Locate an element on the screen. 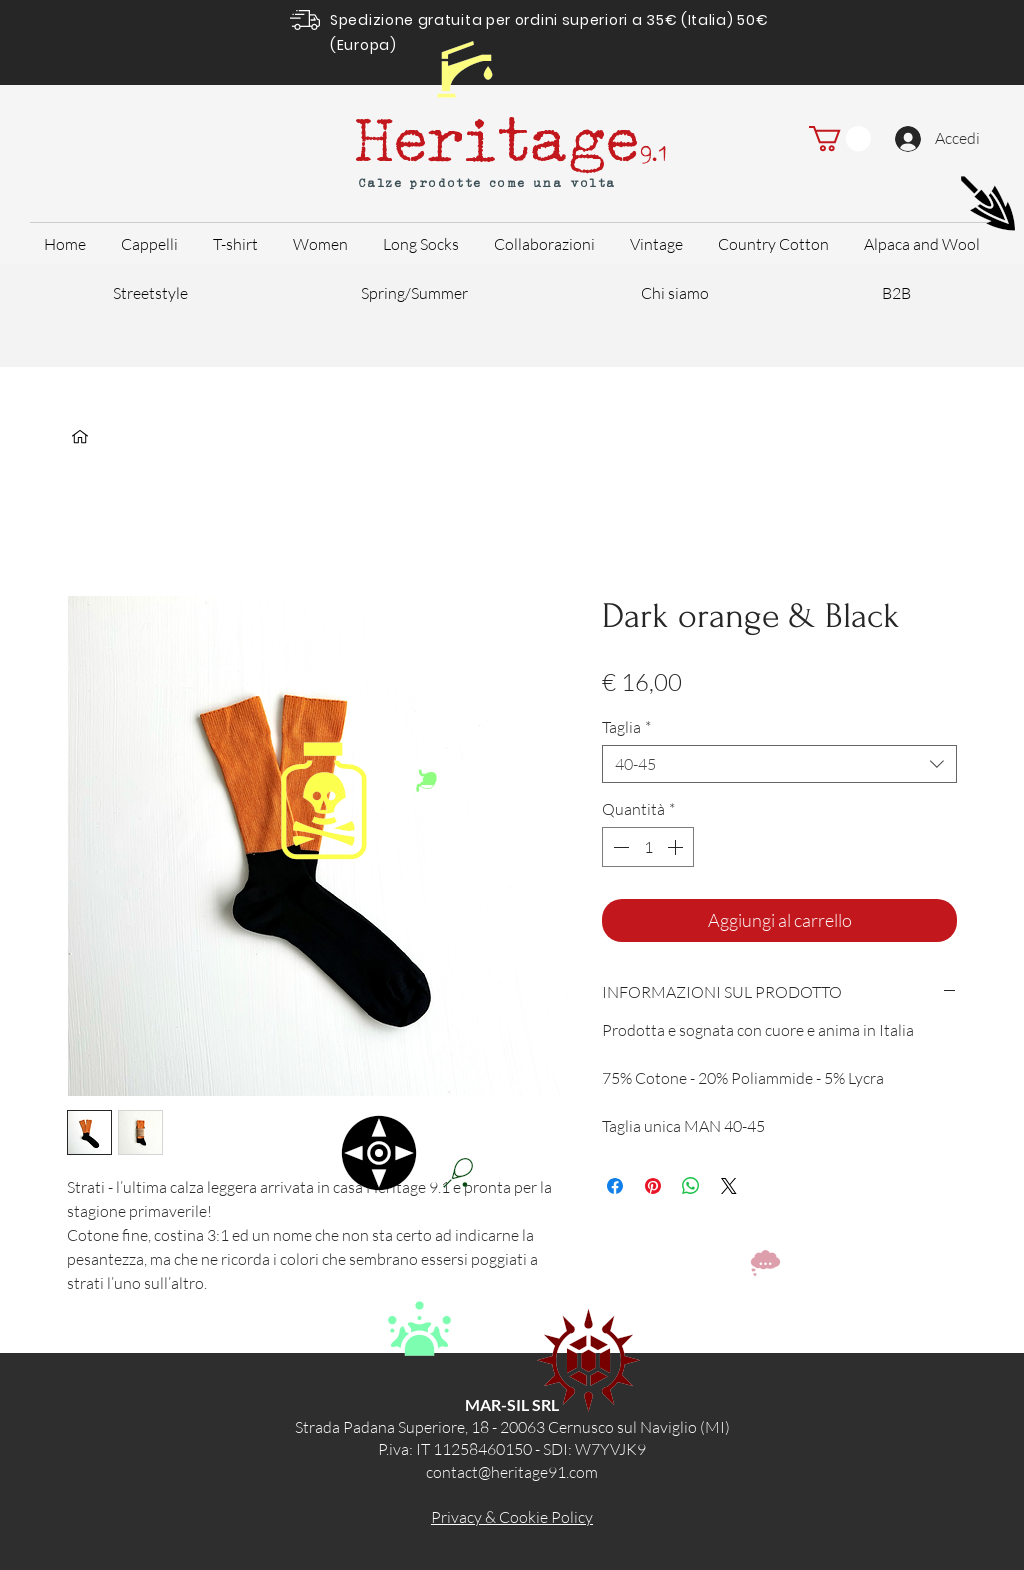 This screenshot has height=1570, width=1024. poison or toxic item in game inventory is located at coordinates (323, 800).